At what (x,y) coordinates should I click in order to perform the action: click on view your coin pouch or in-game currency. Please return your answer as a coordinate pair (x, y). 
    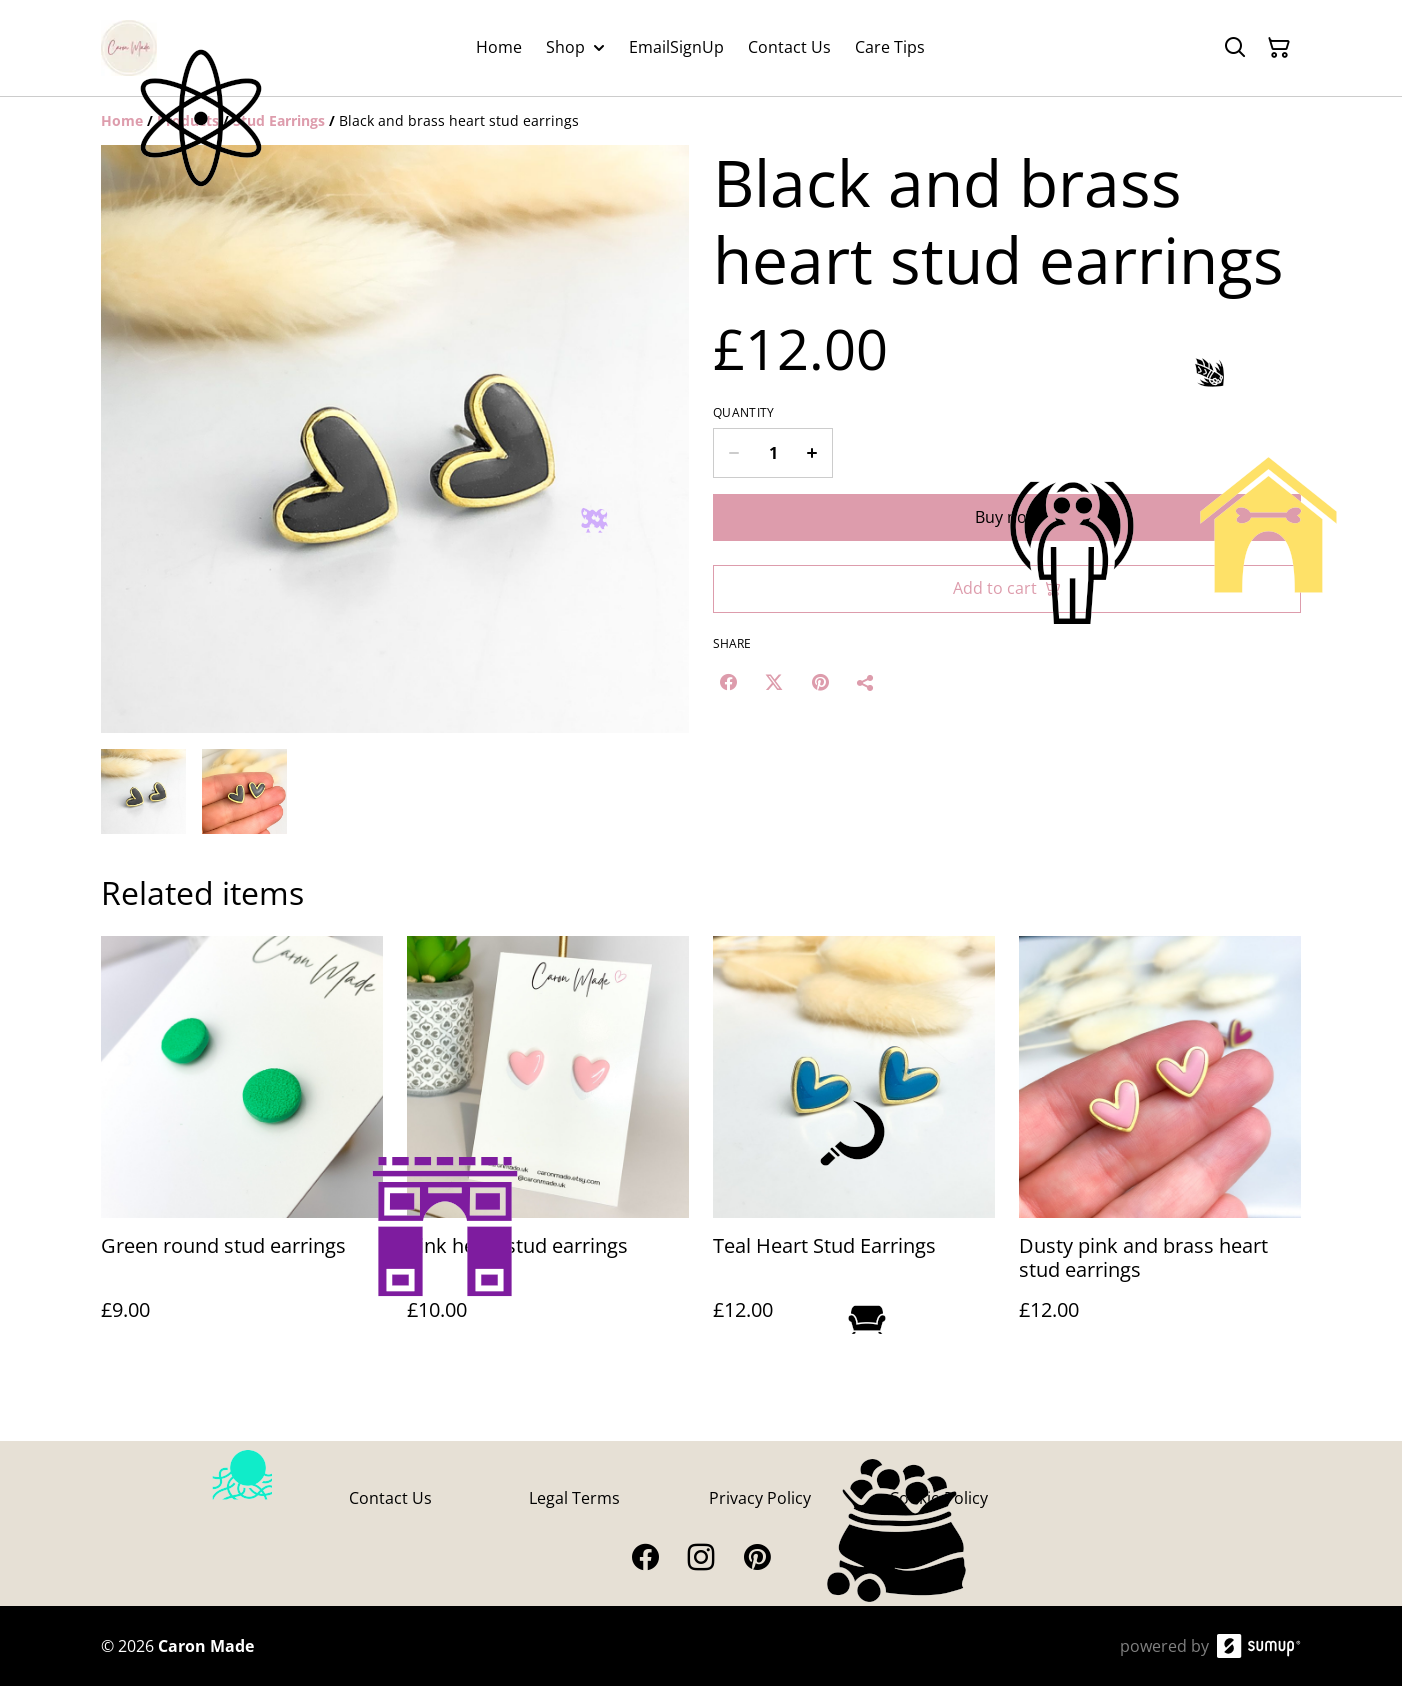
    Looking at the image, I should click on (896, 1530).